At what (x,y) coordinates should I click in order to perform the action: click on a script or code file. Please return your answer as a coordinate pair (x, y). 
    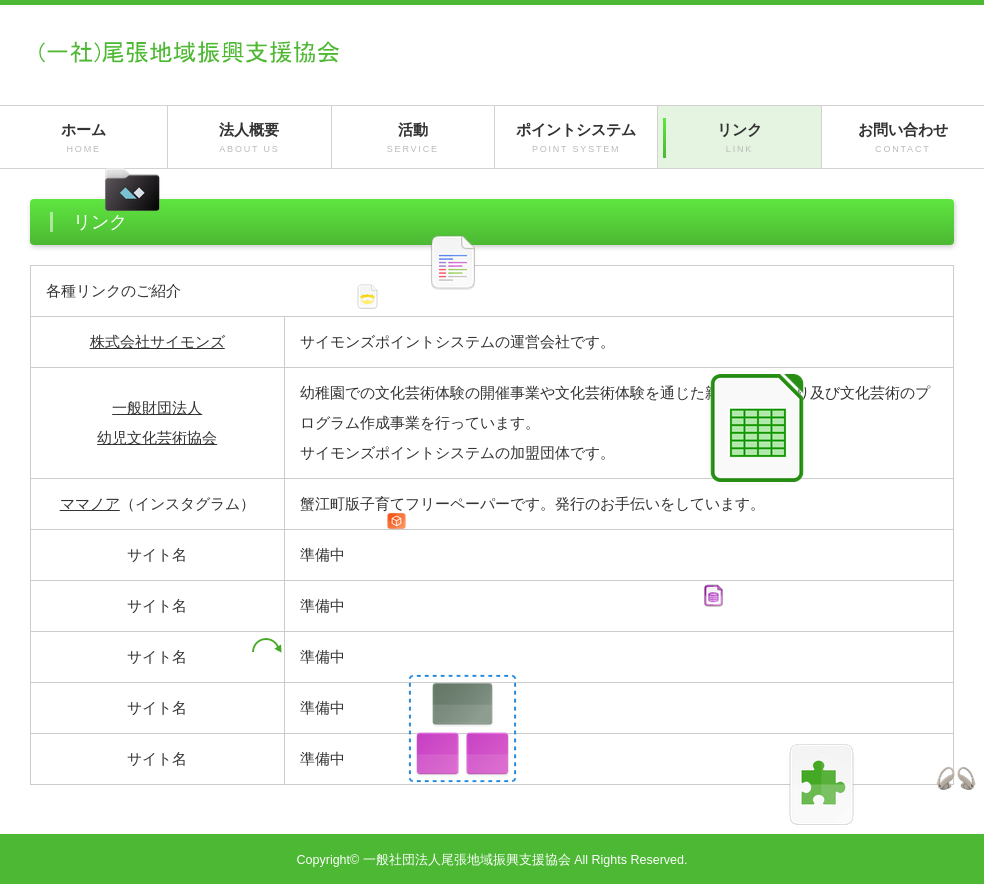
    Looking at the image, I should click on (453, 262).